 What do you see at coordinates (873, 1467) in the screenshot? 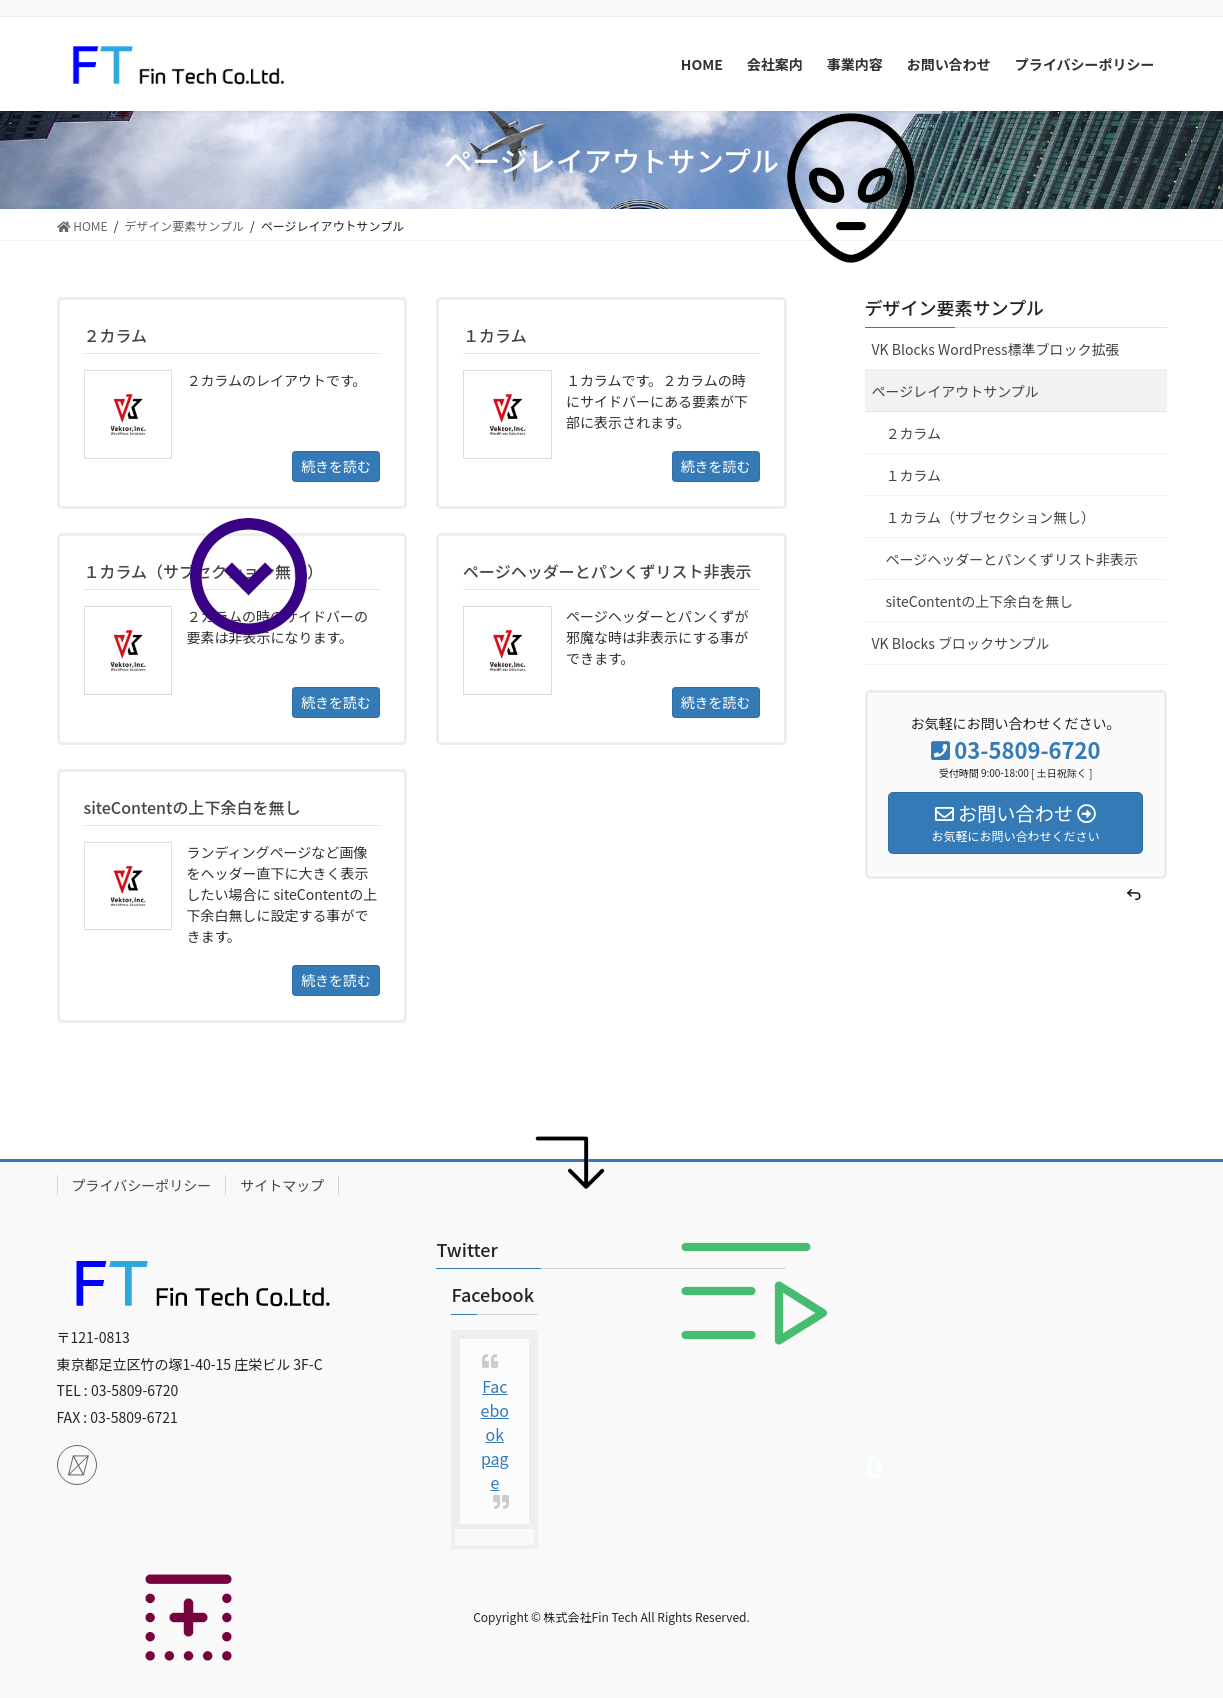
I see `scroll up or down on the page` at bounding box center [873, 1467].